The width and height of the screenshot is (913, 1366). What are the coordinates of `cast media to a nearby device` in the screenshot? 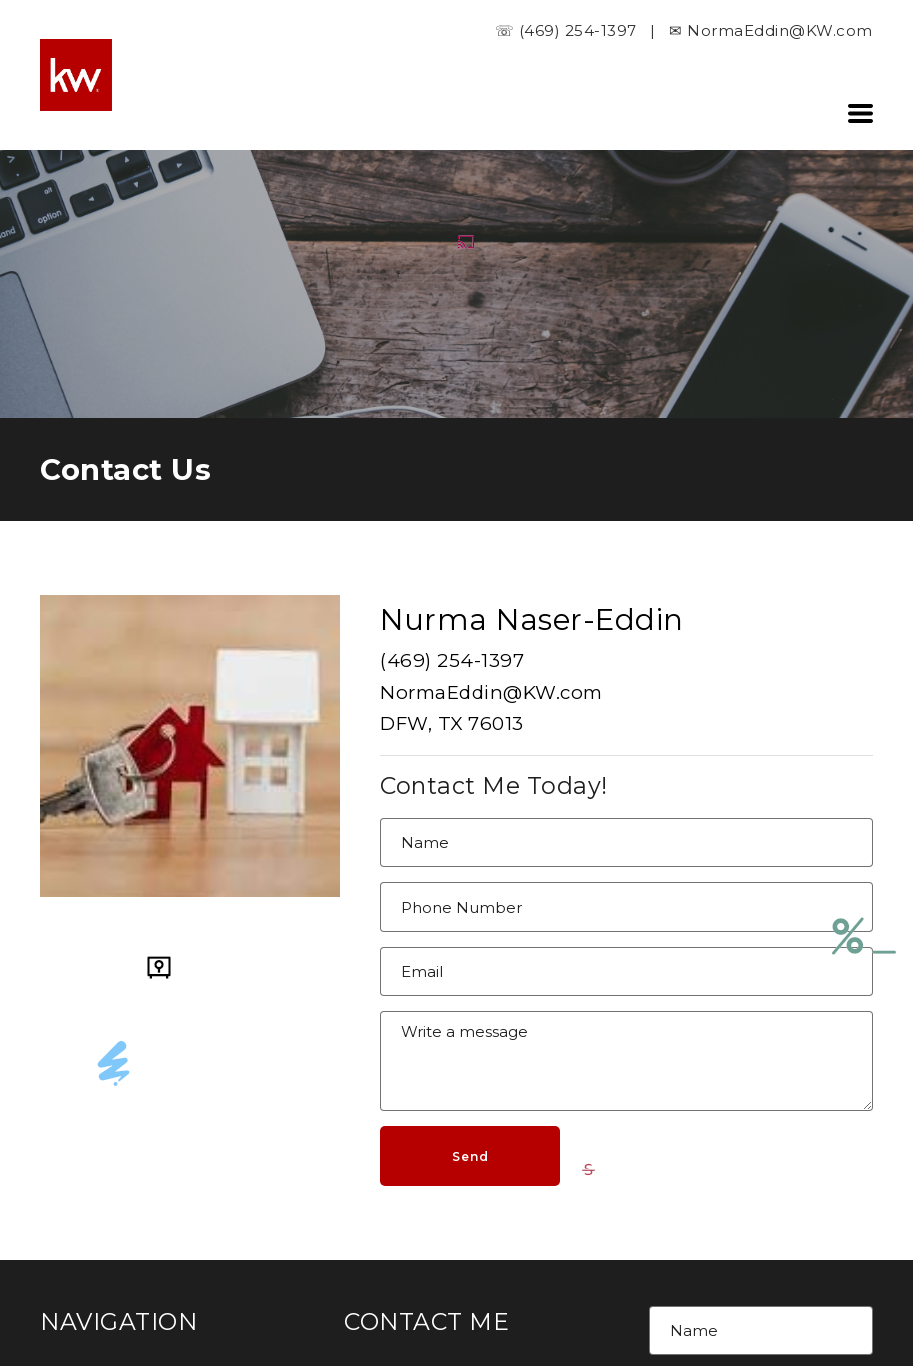 It's located at (466, 242).